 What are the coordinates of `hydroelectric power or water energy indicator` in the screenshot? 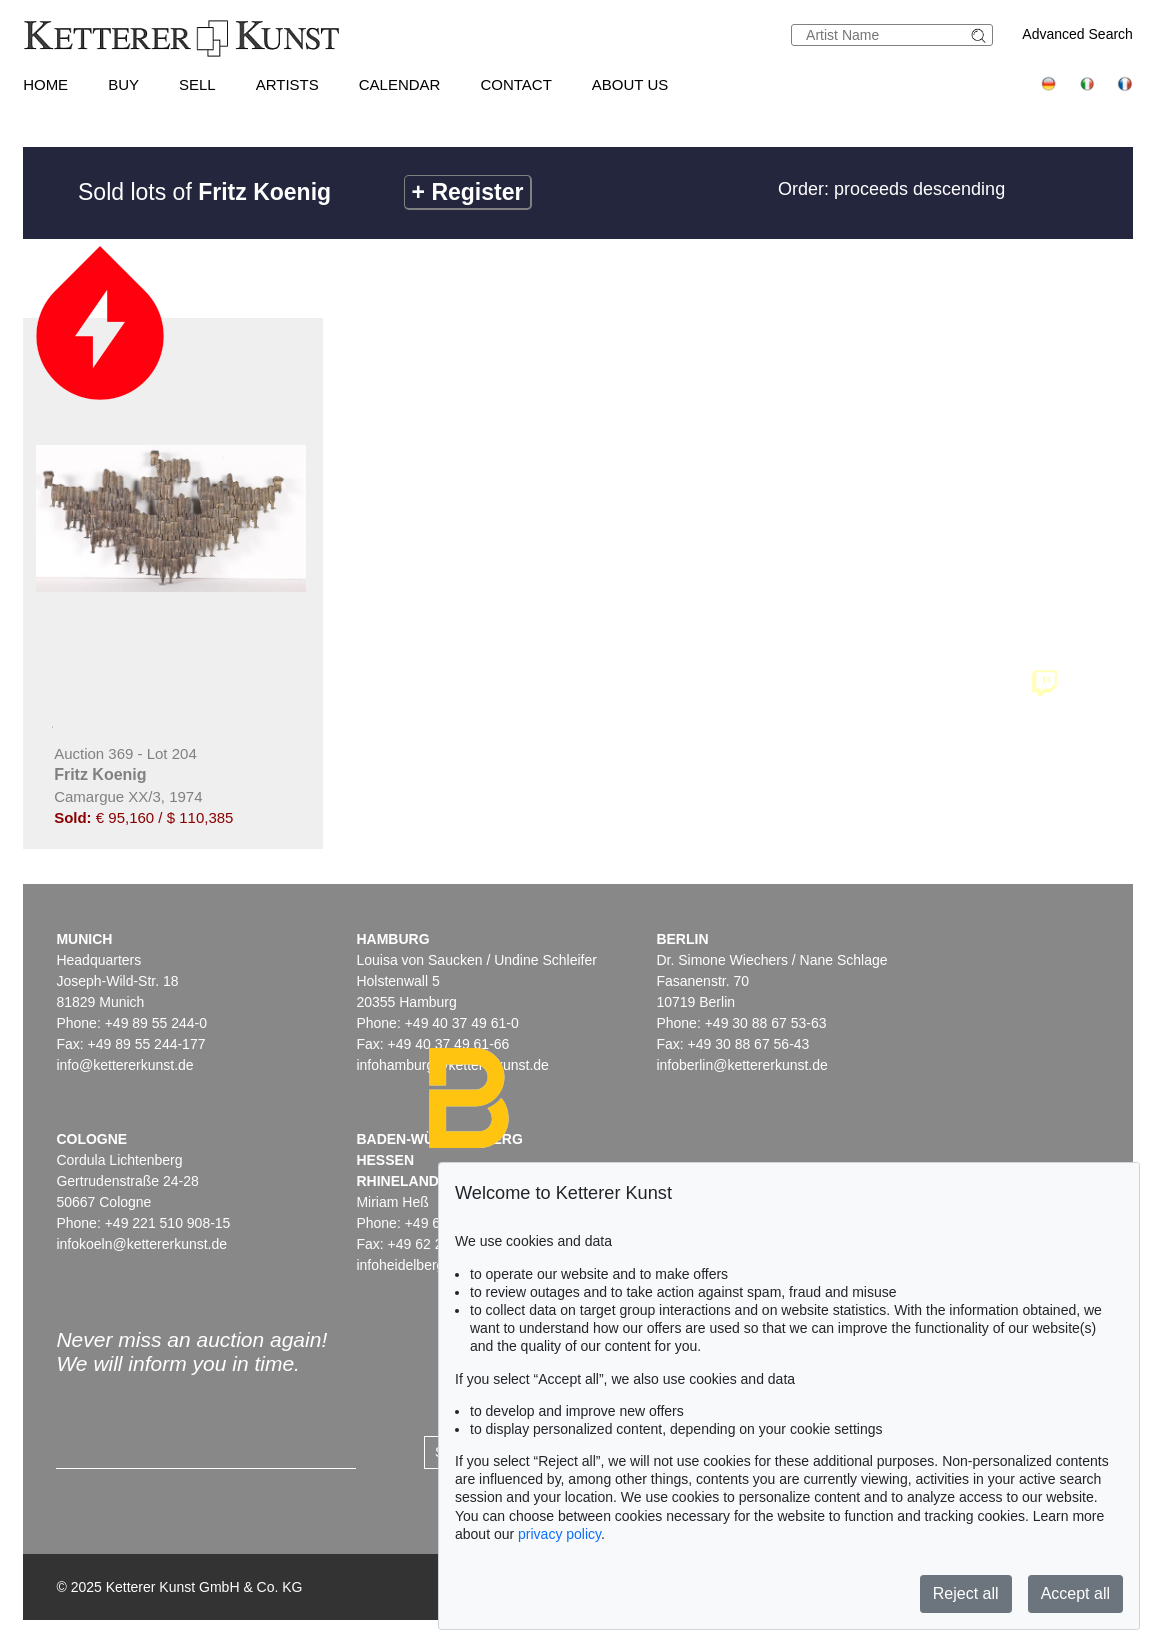 It's located at (100, 329).